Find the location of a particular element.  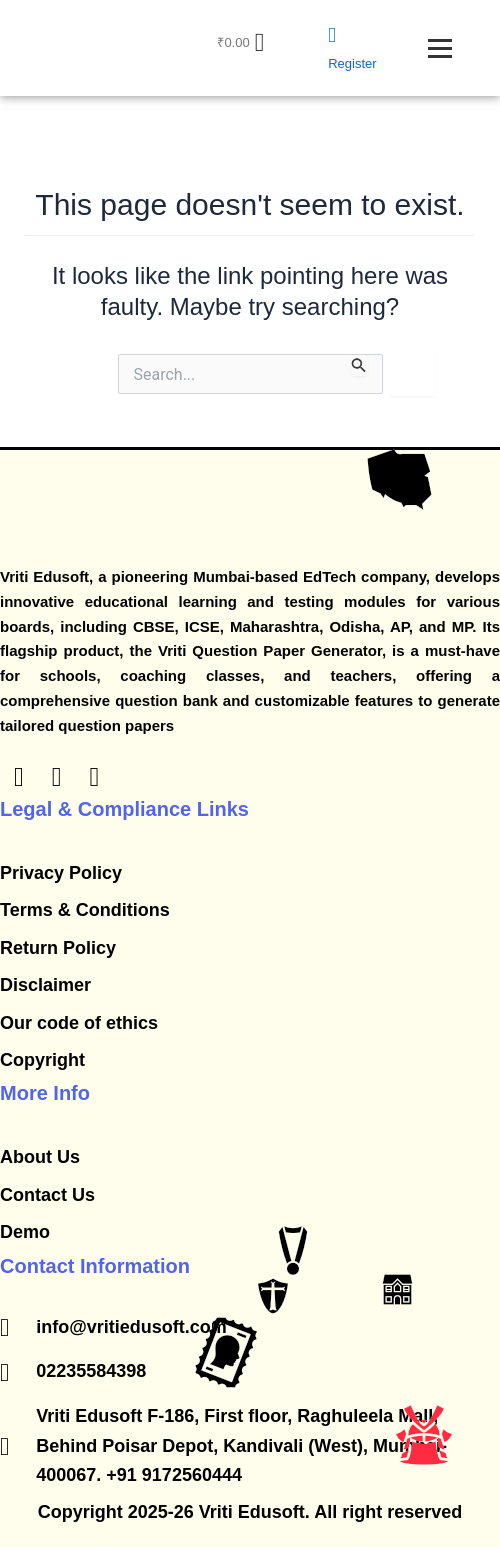

view achievements or awards is located at coordinates (293, 1250).